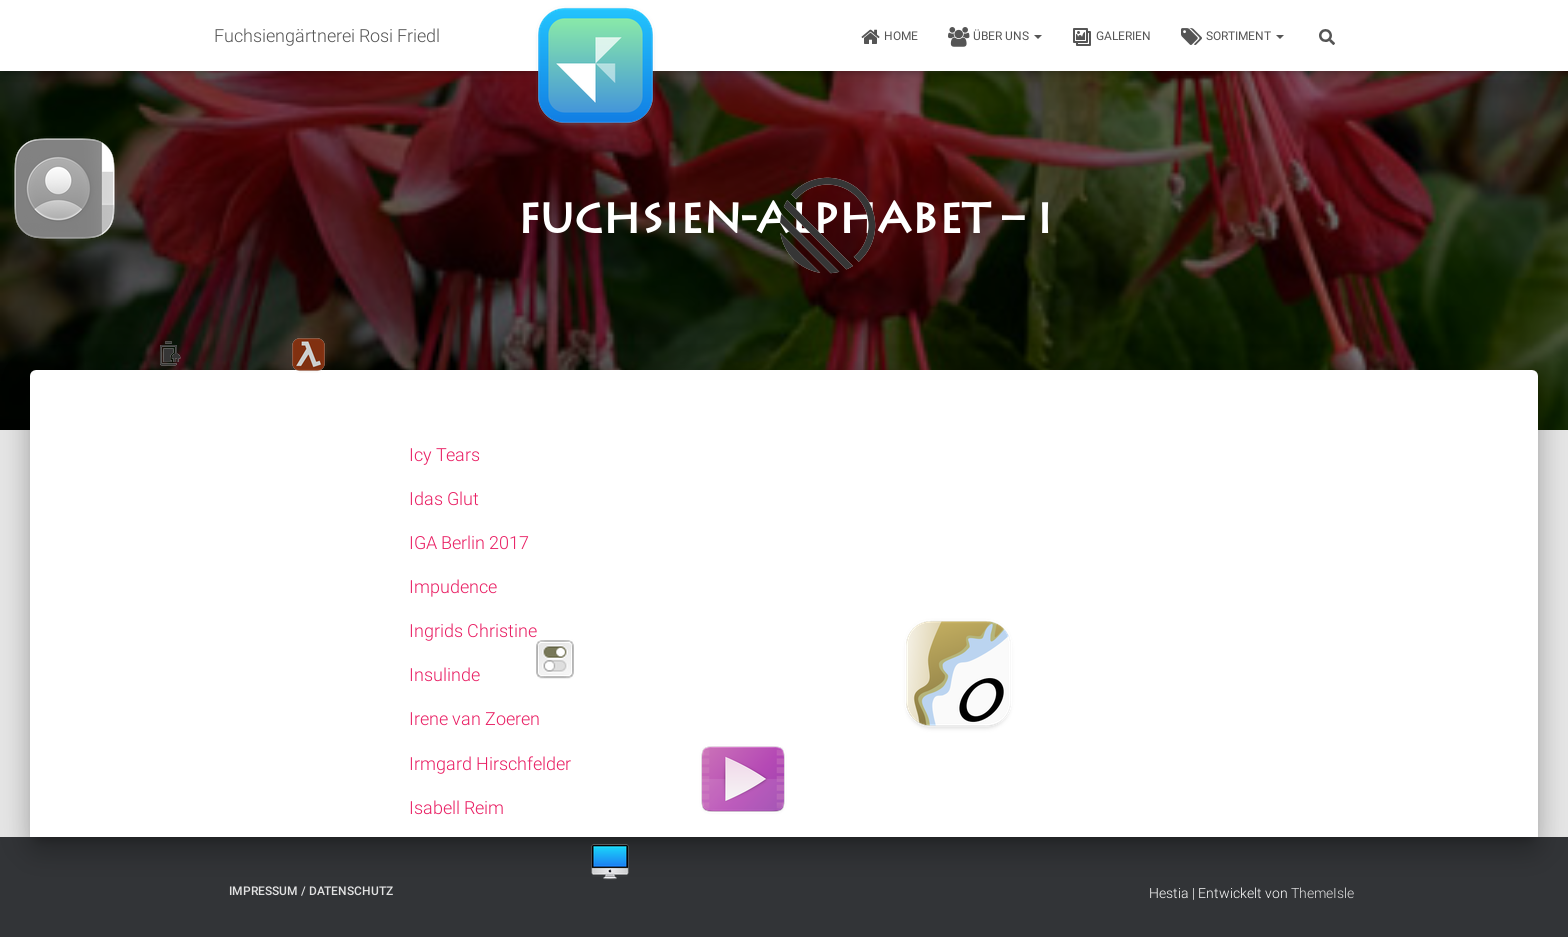  I want to click on open unity tweak tool settings, so click(555, 659).